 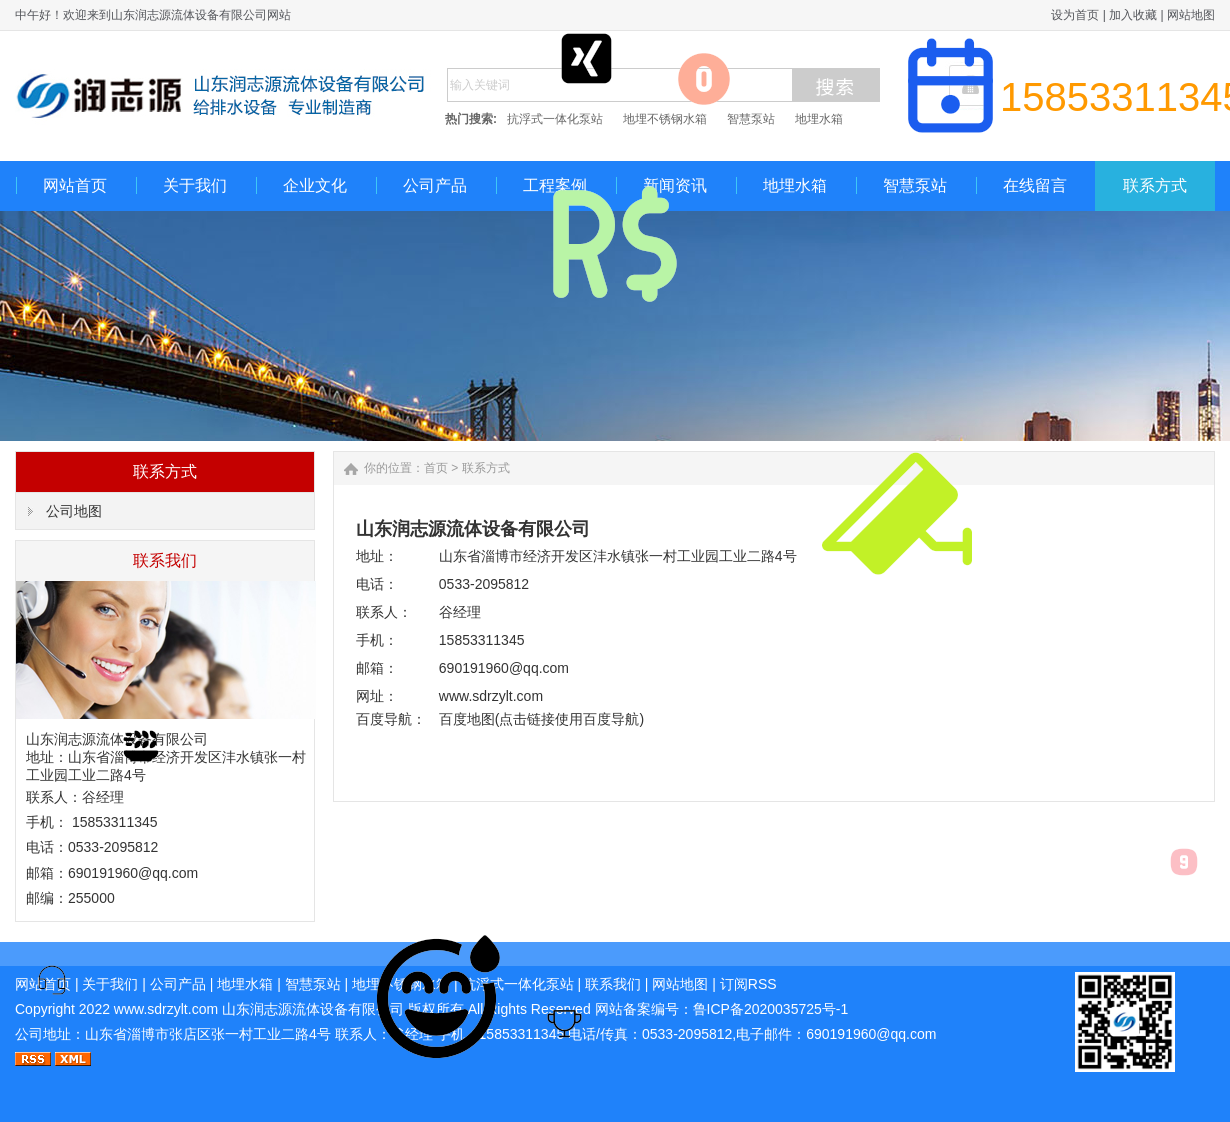 What do you see at coordinates (586, 58) in the screenshot?
I see `open XING professional network app` at bounding box center [586, 58].